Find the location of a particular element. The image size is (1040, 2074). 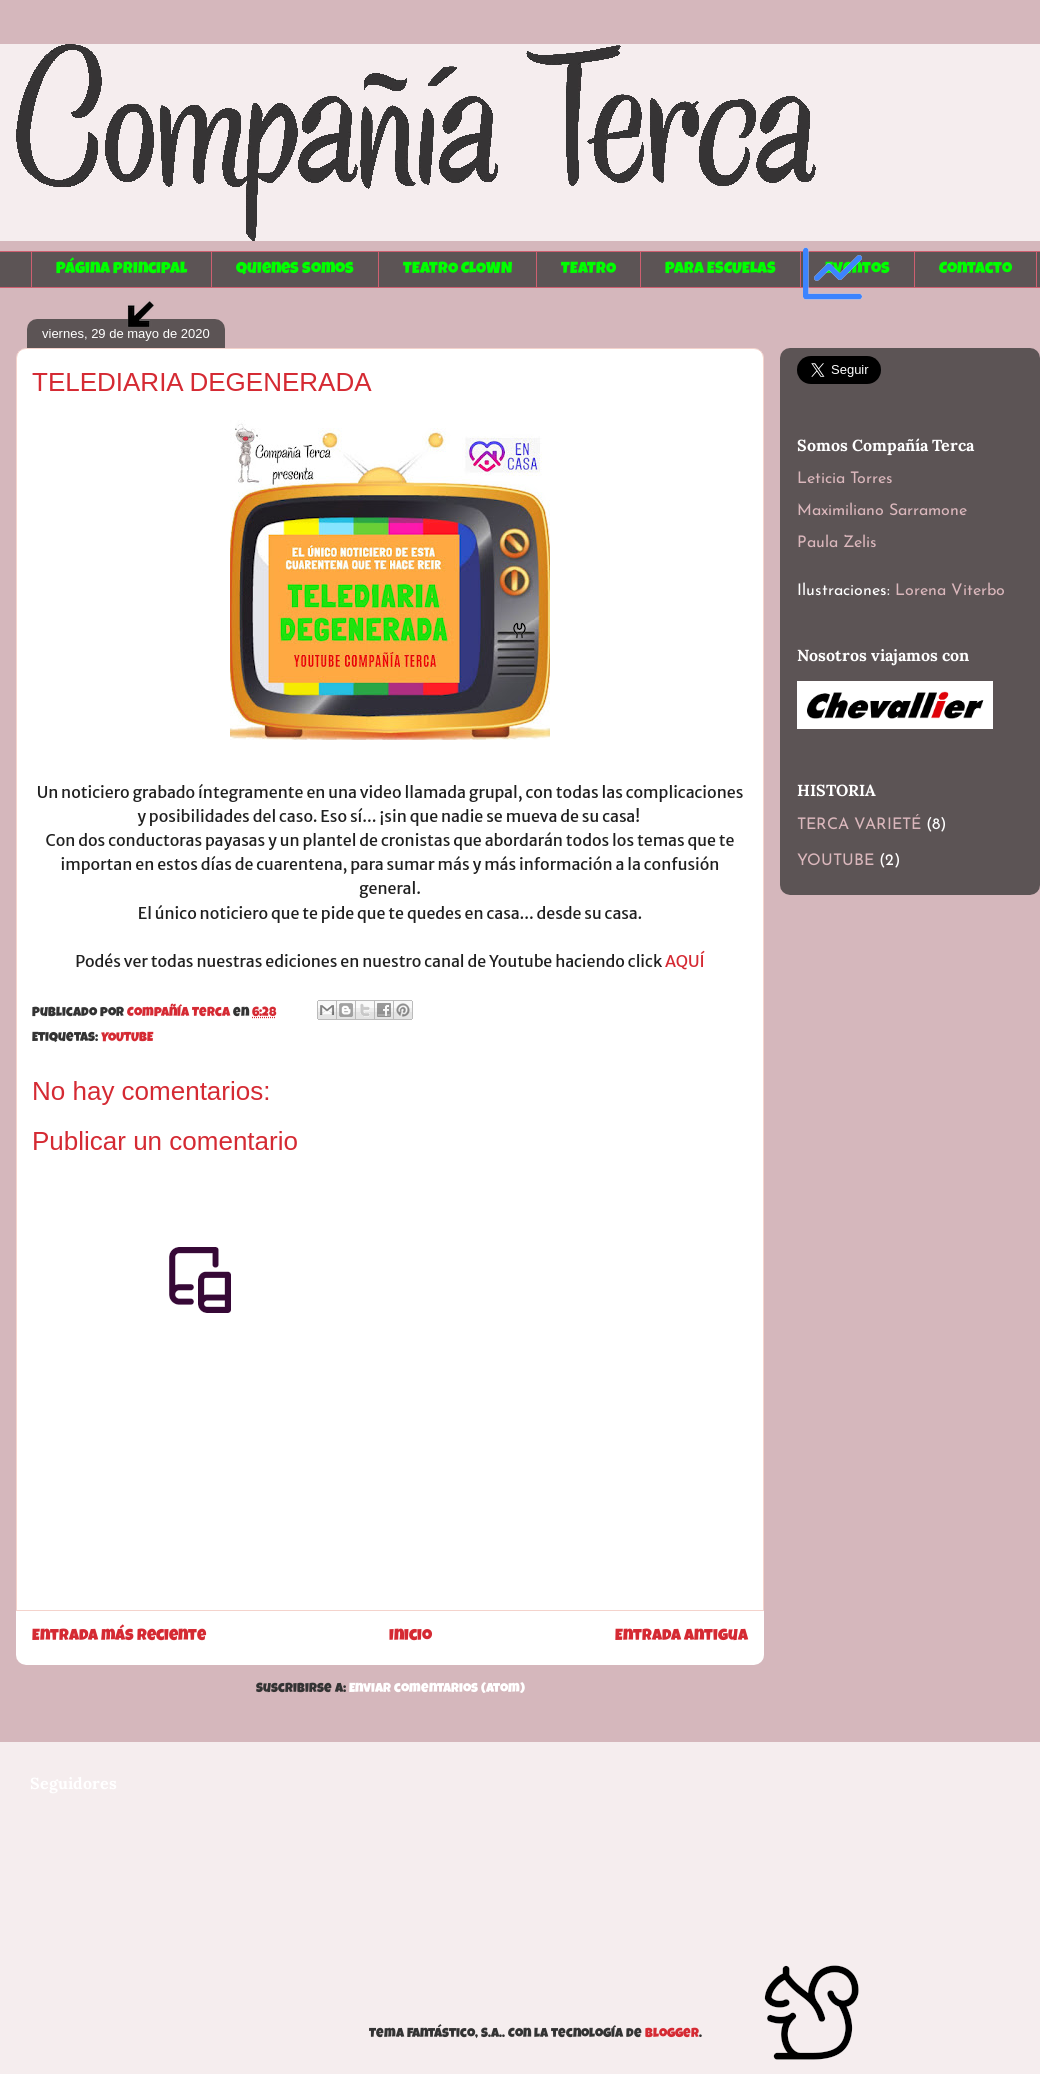

transit entry or exit point on a map is located at coordinates (141, 314).